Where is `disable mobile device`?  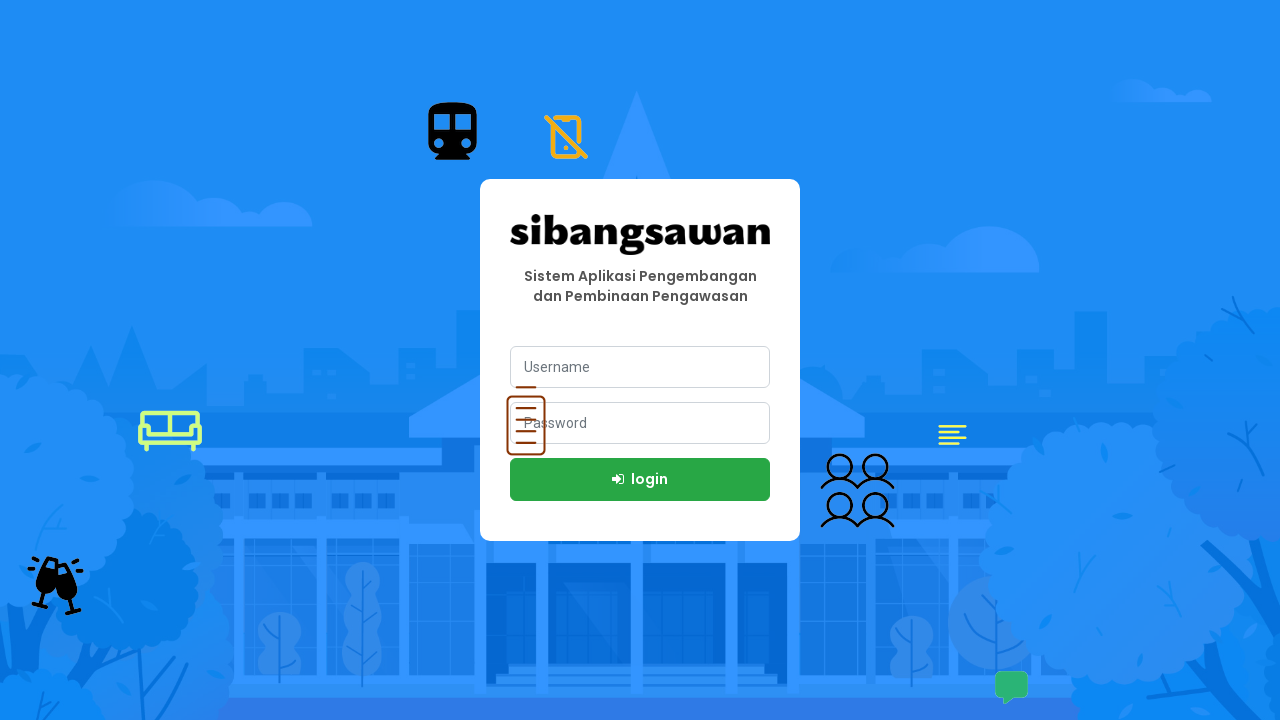
disable mobile device is located at coordinates (566, 137).